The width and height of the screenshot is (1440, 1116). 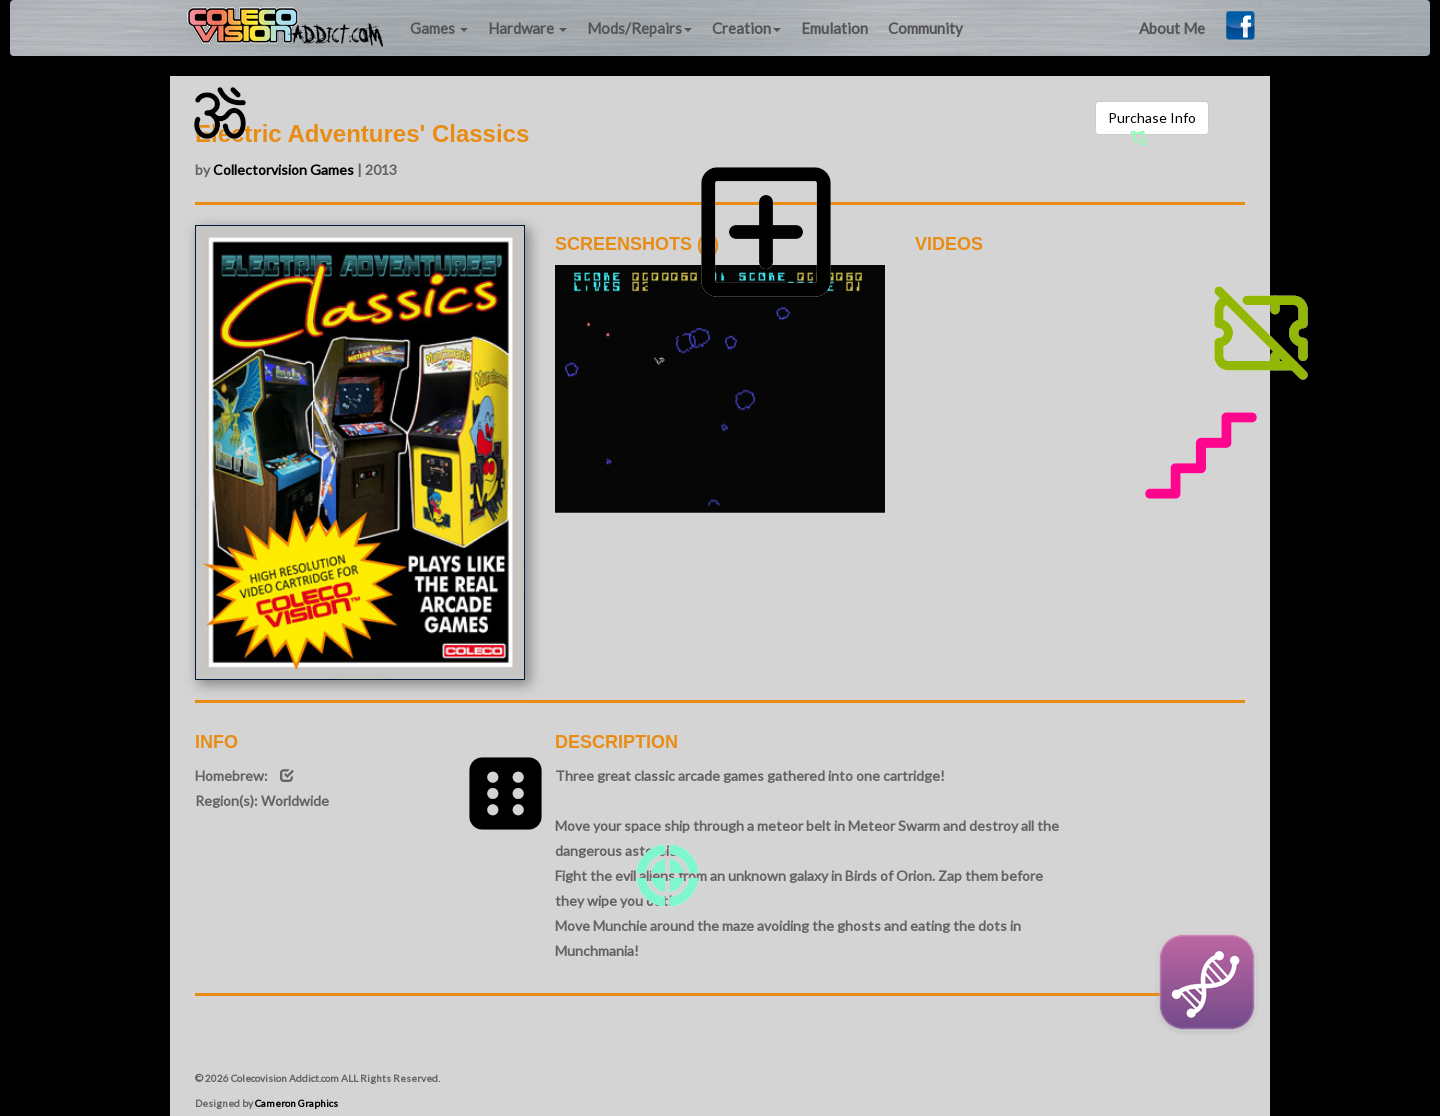 What do you see at coordinates (766, 232) in the screenshot?
I see `add a new file to the diff` at bounding box center [766, 232].